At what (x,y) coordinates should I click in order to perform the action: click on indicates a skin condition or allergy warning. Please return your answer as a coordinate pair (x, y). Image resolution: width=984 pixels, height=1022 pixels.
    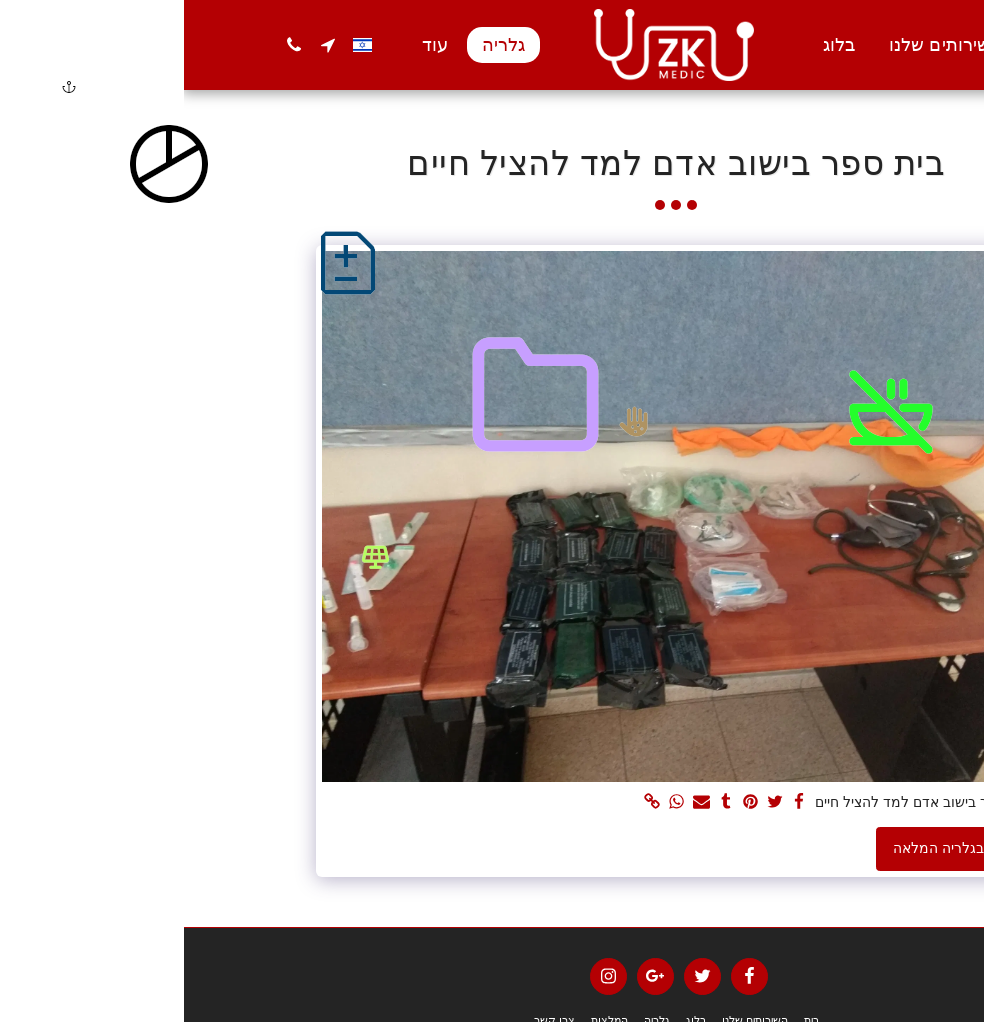
    Looking at the image, I should click on (634, 421).